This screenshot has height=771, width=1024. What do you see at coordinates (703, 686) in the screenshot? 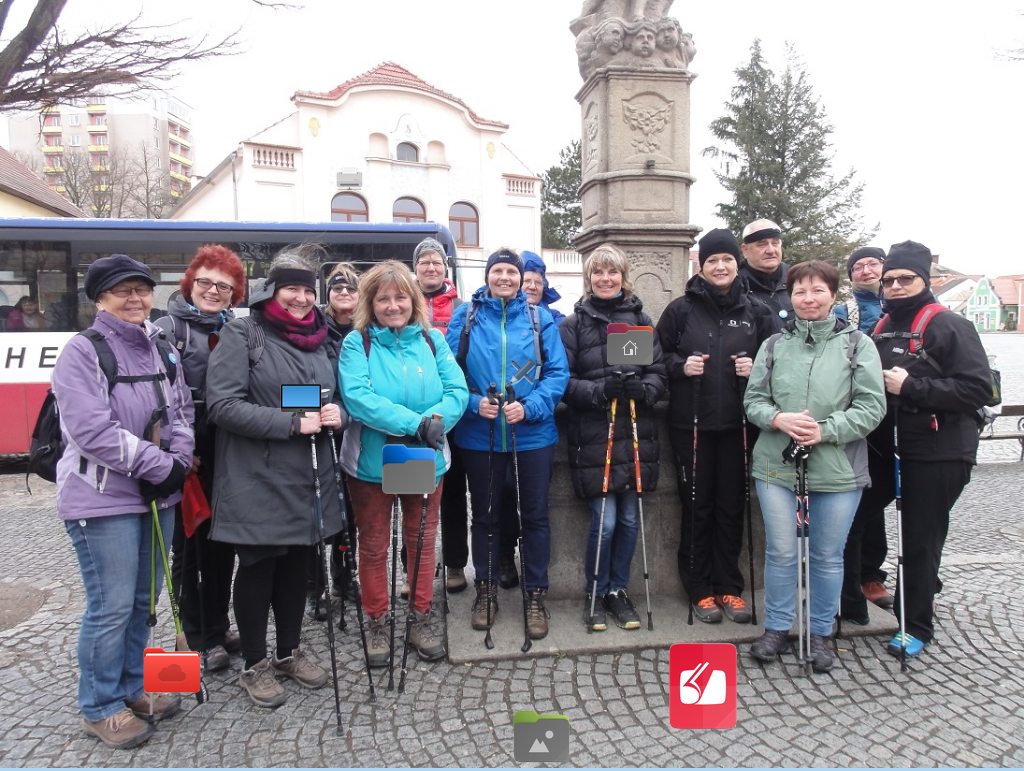
I see `an encapsulated postscript (.eps) file` at bounding box center [703, 686].